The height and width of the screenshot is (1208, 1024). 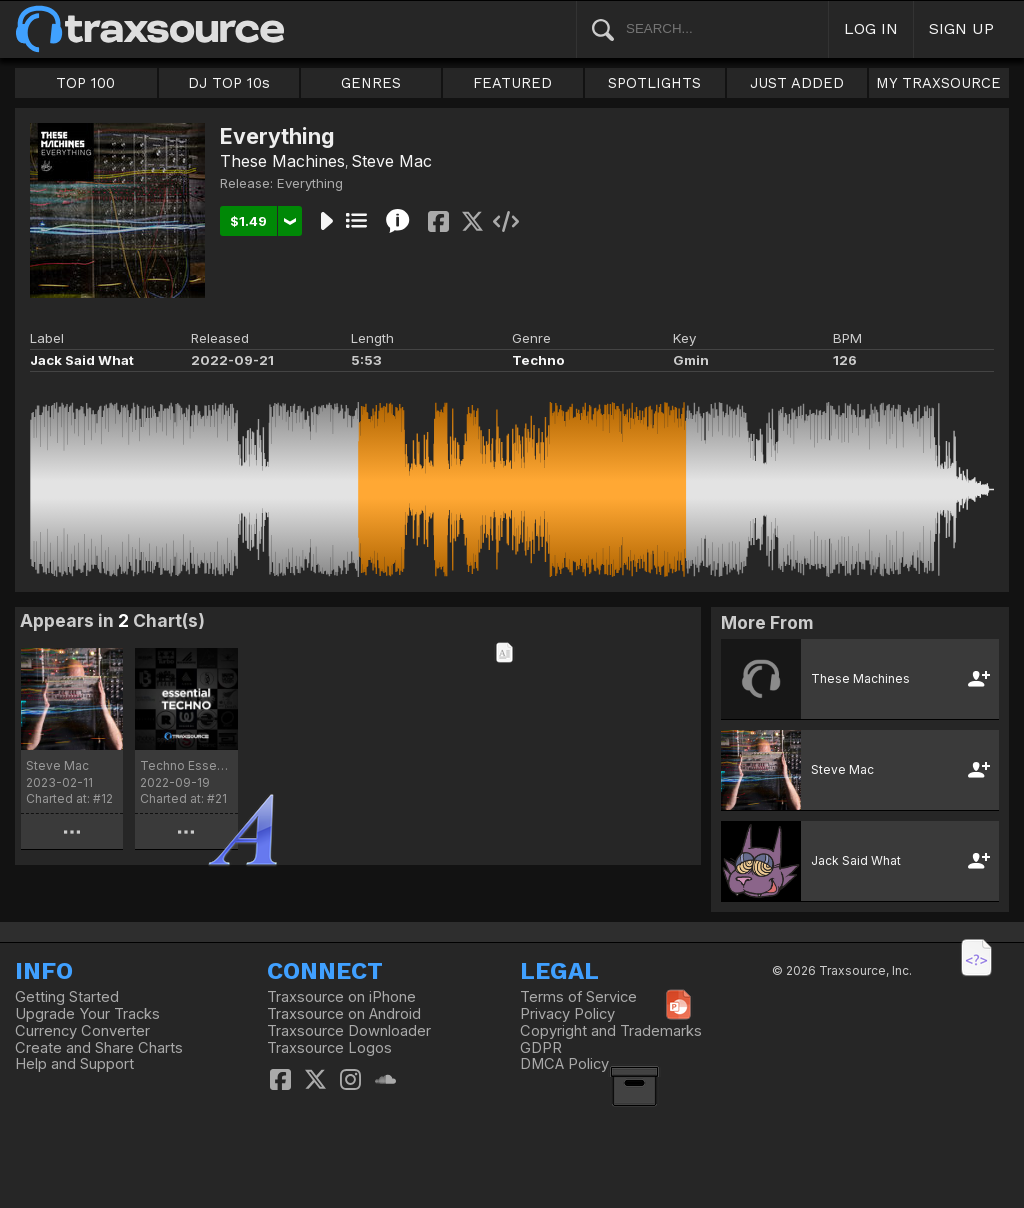 I want to click on open a rich text format document, so click(x=504, y=652).